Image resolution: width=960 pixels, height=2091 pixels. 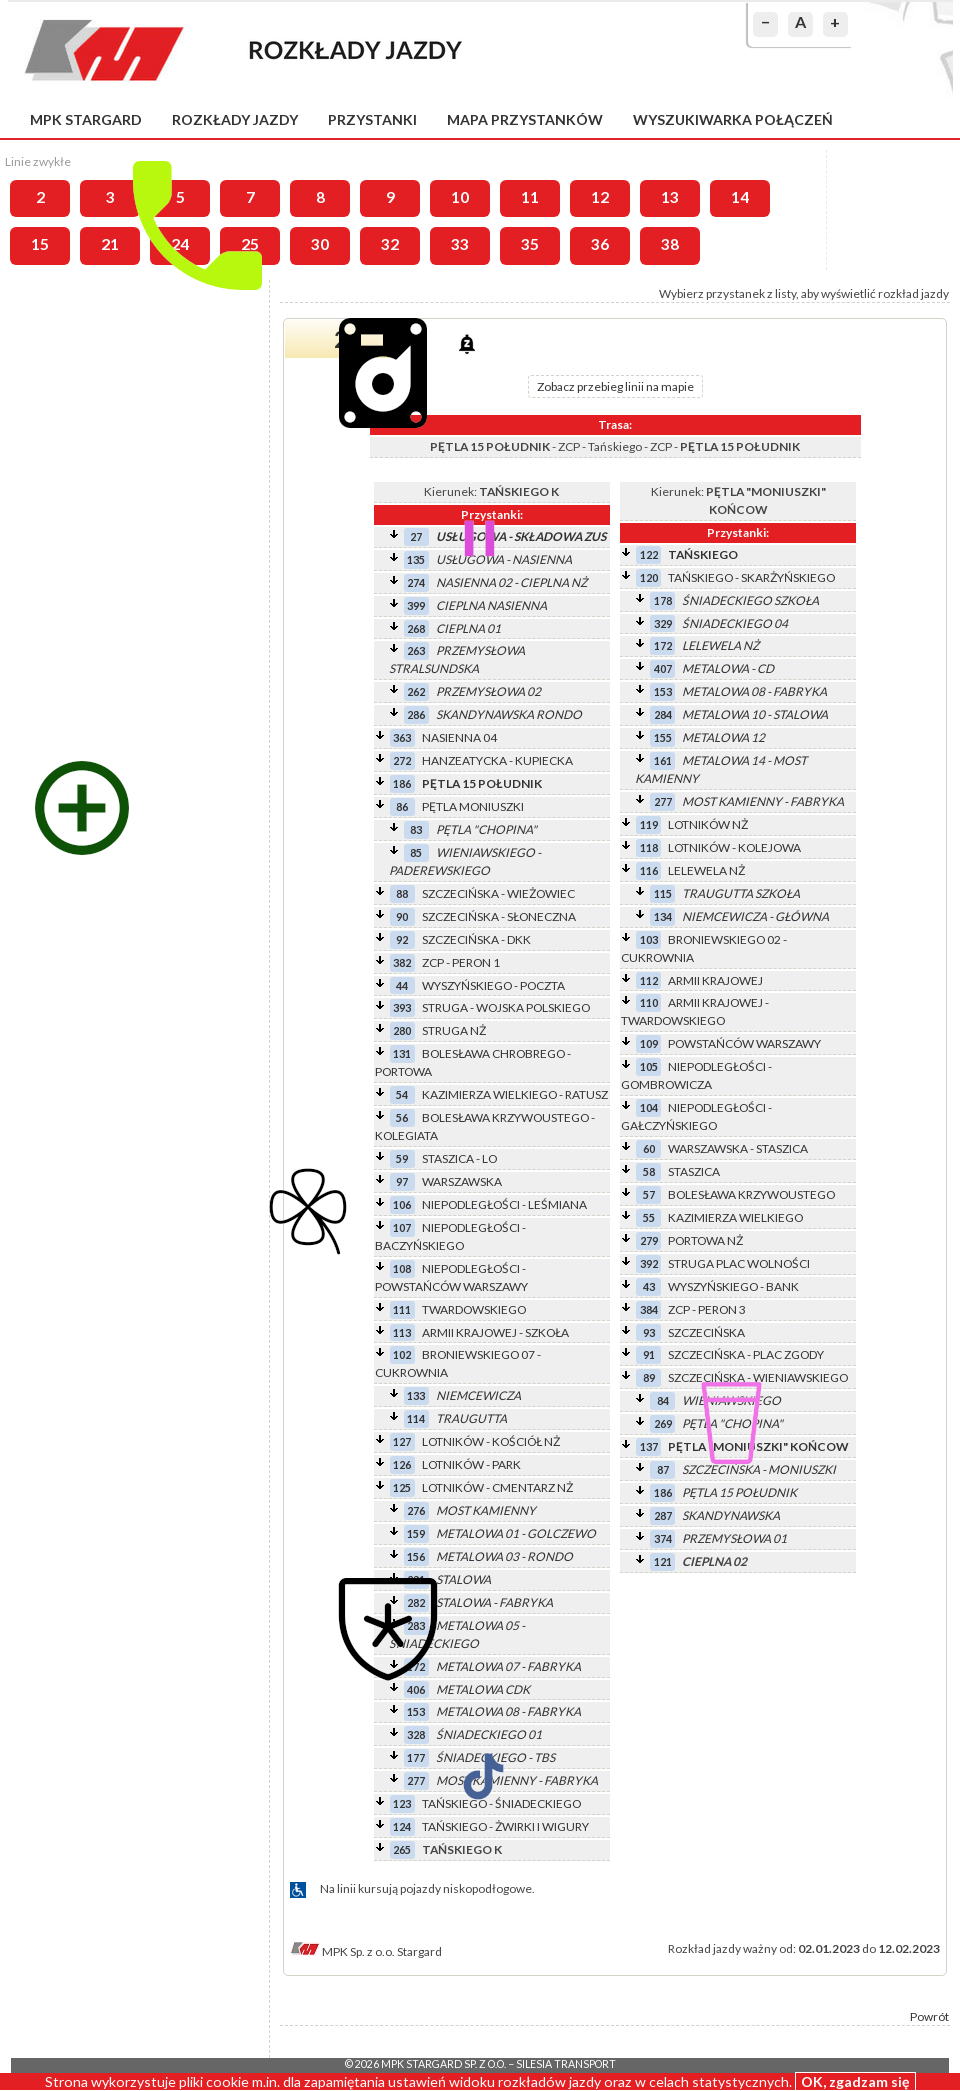 I want to click on pause media playback, so click(x=479, y=538).